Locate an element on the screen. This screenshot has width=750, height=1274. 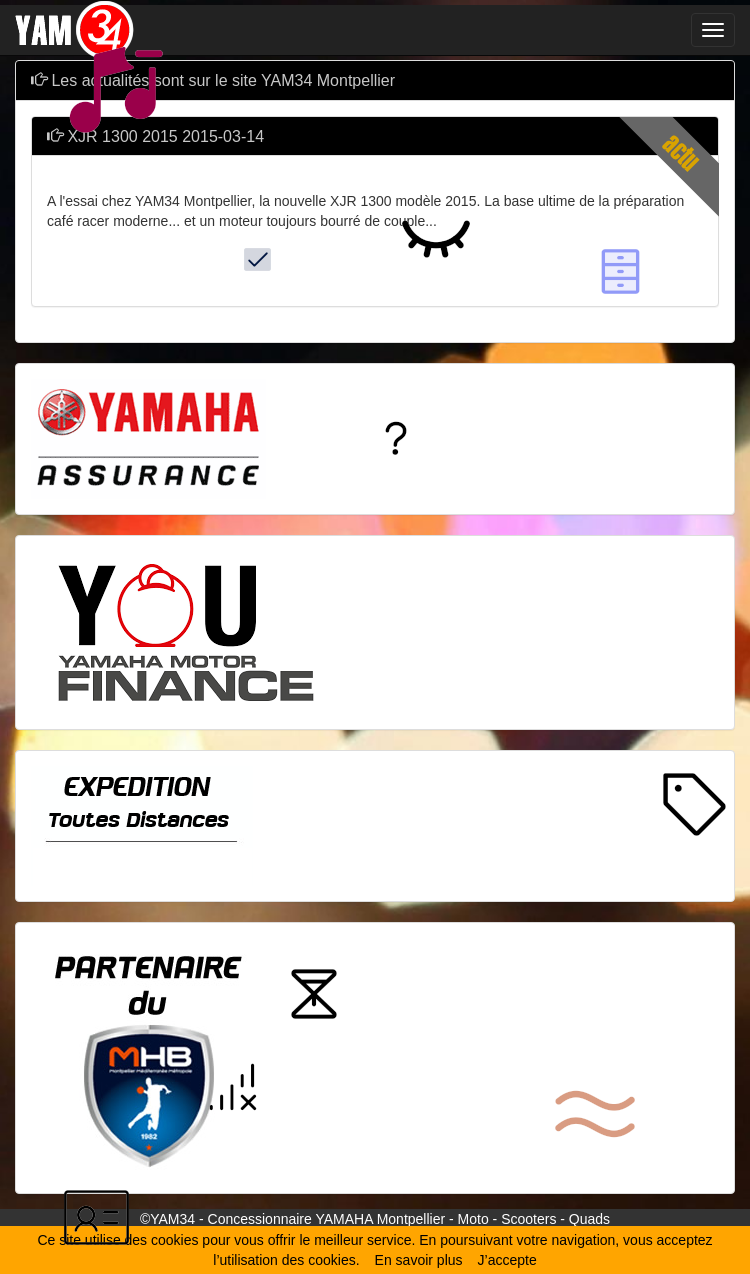
indicates approximate or estimated value is located at coordinates (595, 1114).